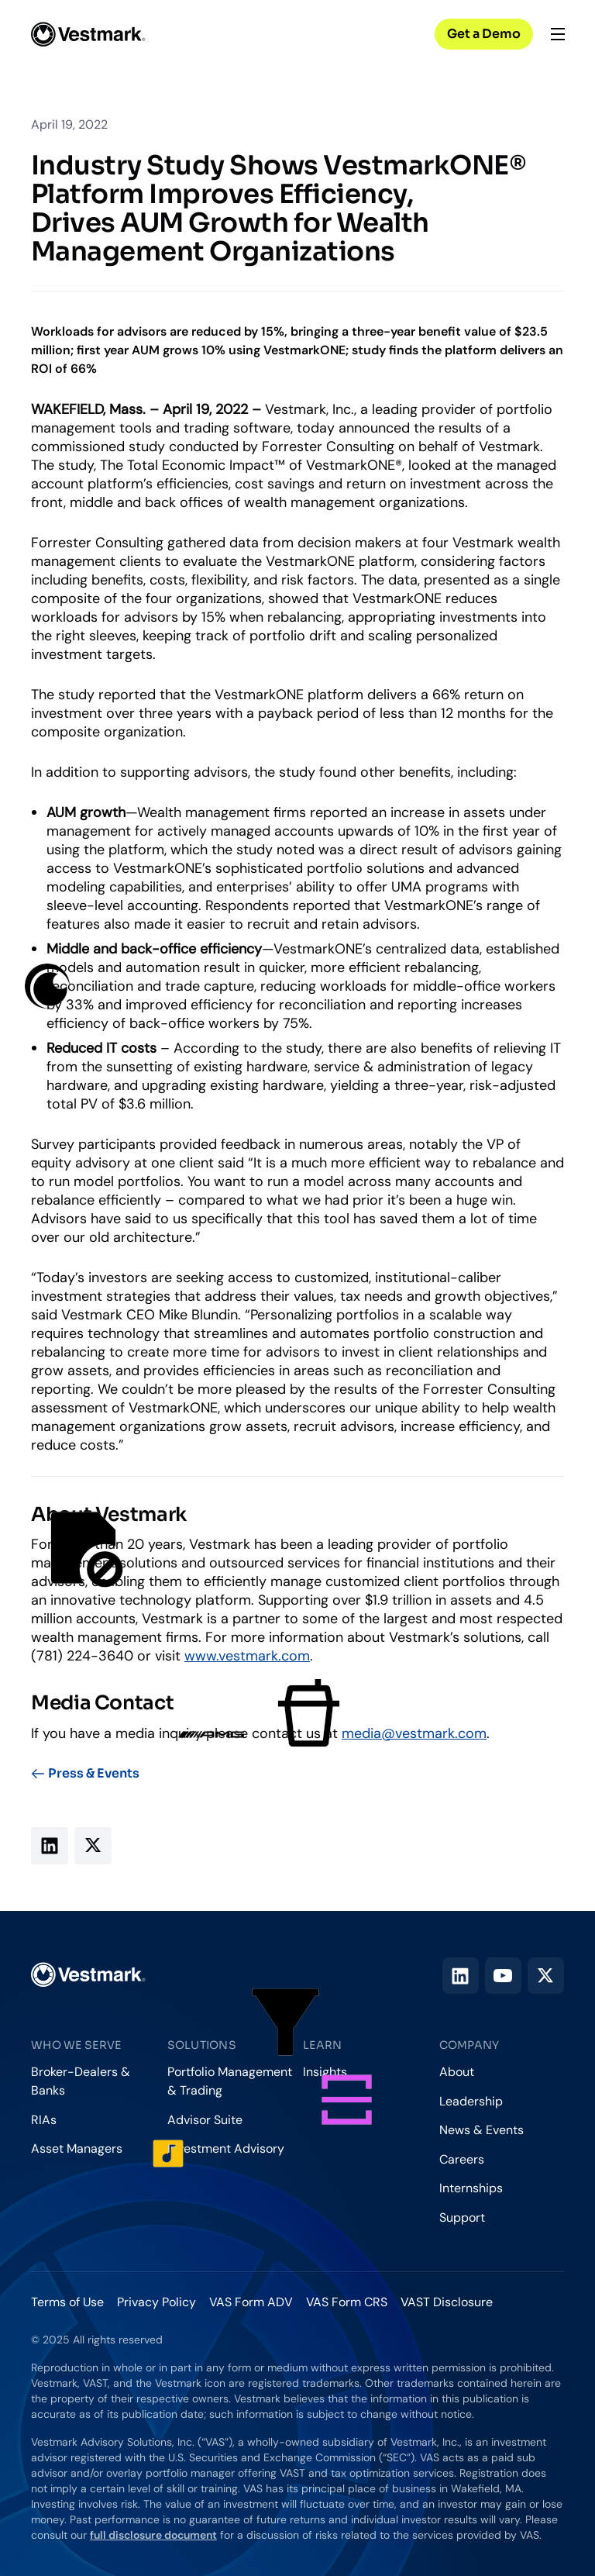 The image size is (595, 2576). Describe the element at coordinates (308, 1716) in the screenshot. I see `view food and drink options` at that location.